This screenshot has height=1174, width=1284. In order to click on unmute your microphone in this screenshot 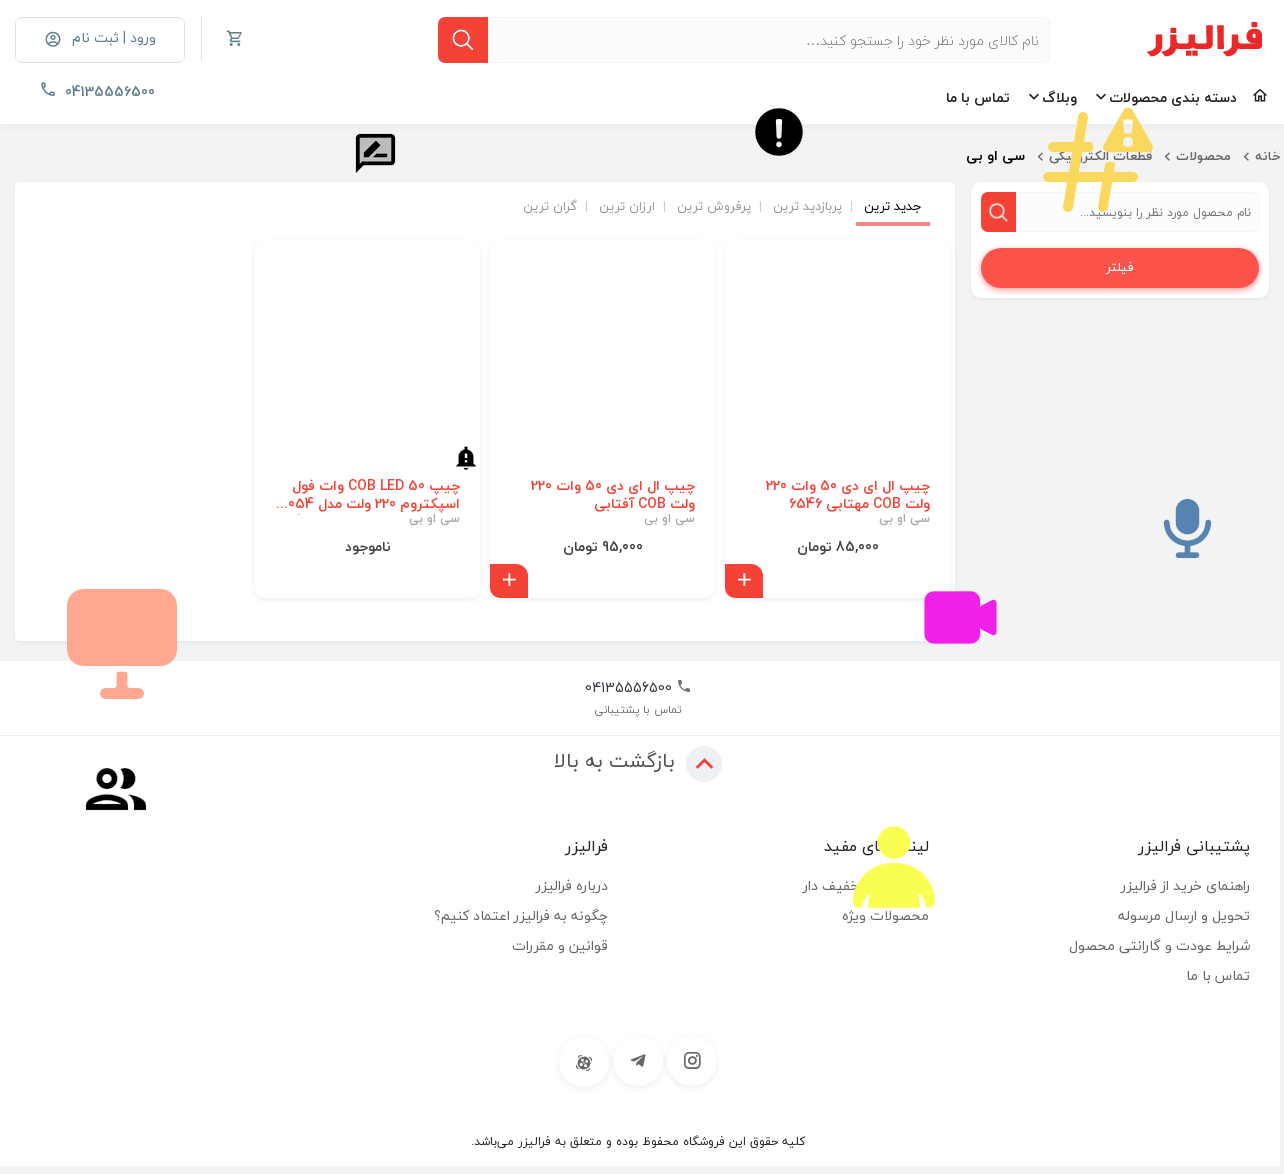, I will do `click(1187, 528)`.